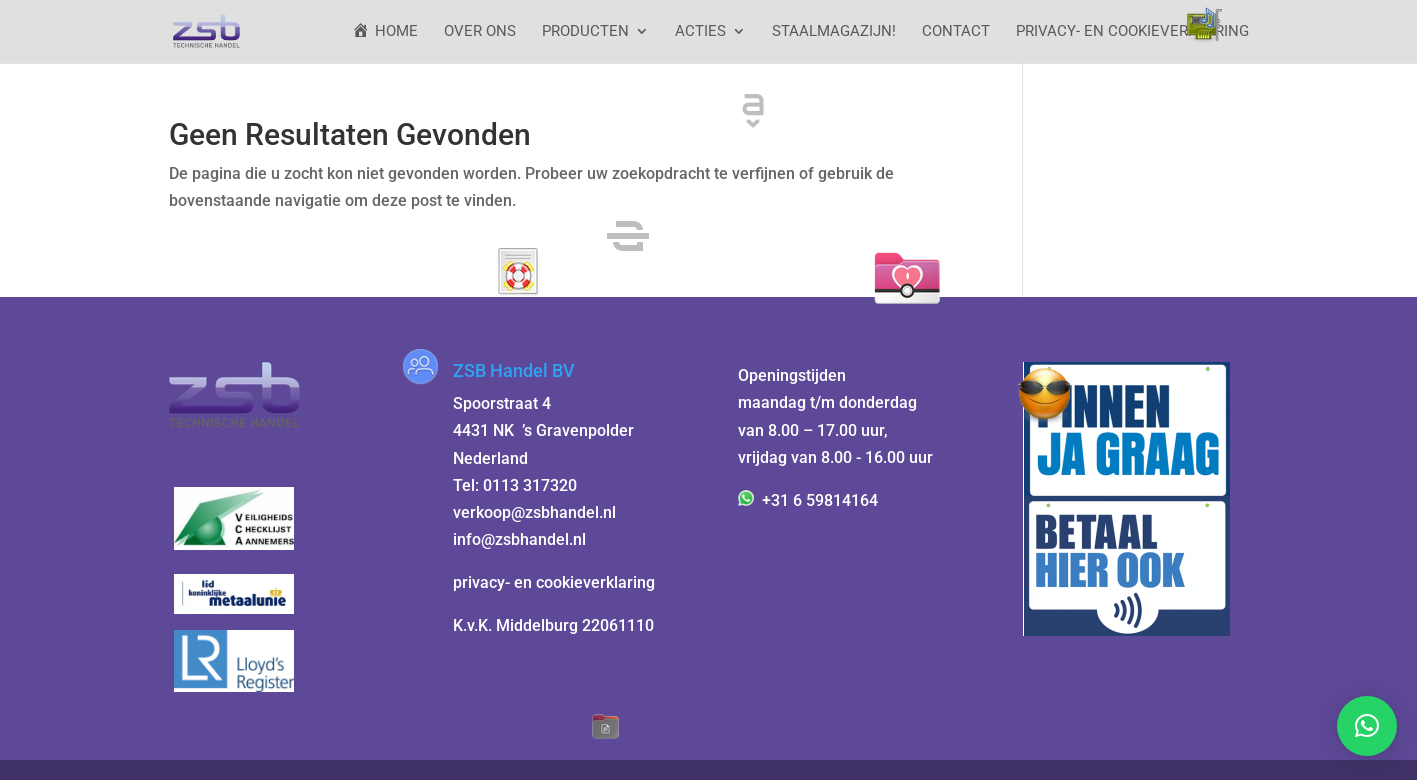 This screenshot has height=780, width=1417. I want to click on access user account settings, so click(420, 366).